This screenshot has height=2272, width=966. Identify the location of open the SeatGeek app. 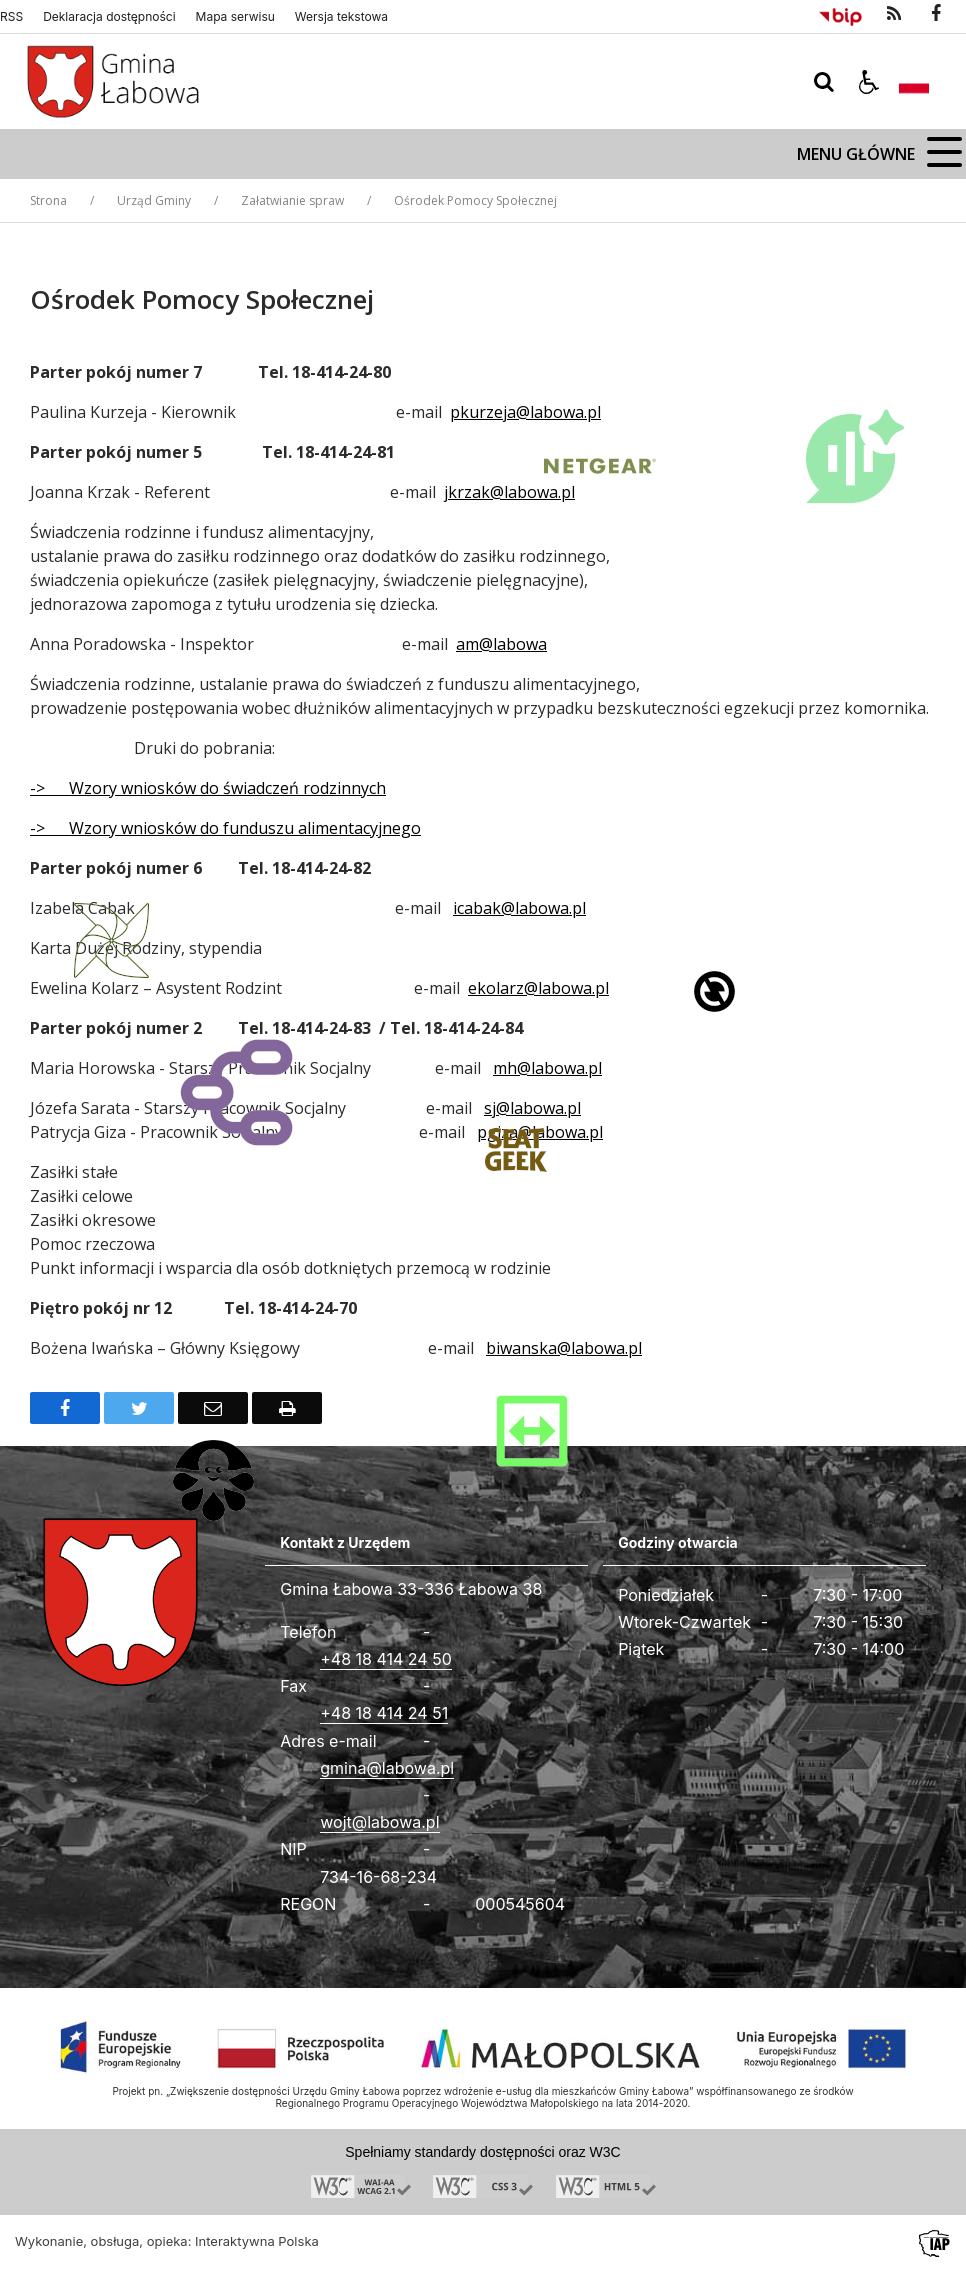
(516, 1150).